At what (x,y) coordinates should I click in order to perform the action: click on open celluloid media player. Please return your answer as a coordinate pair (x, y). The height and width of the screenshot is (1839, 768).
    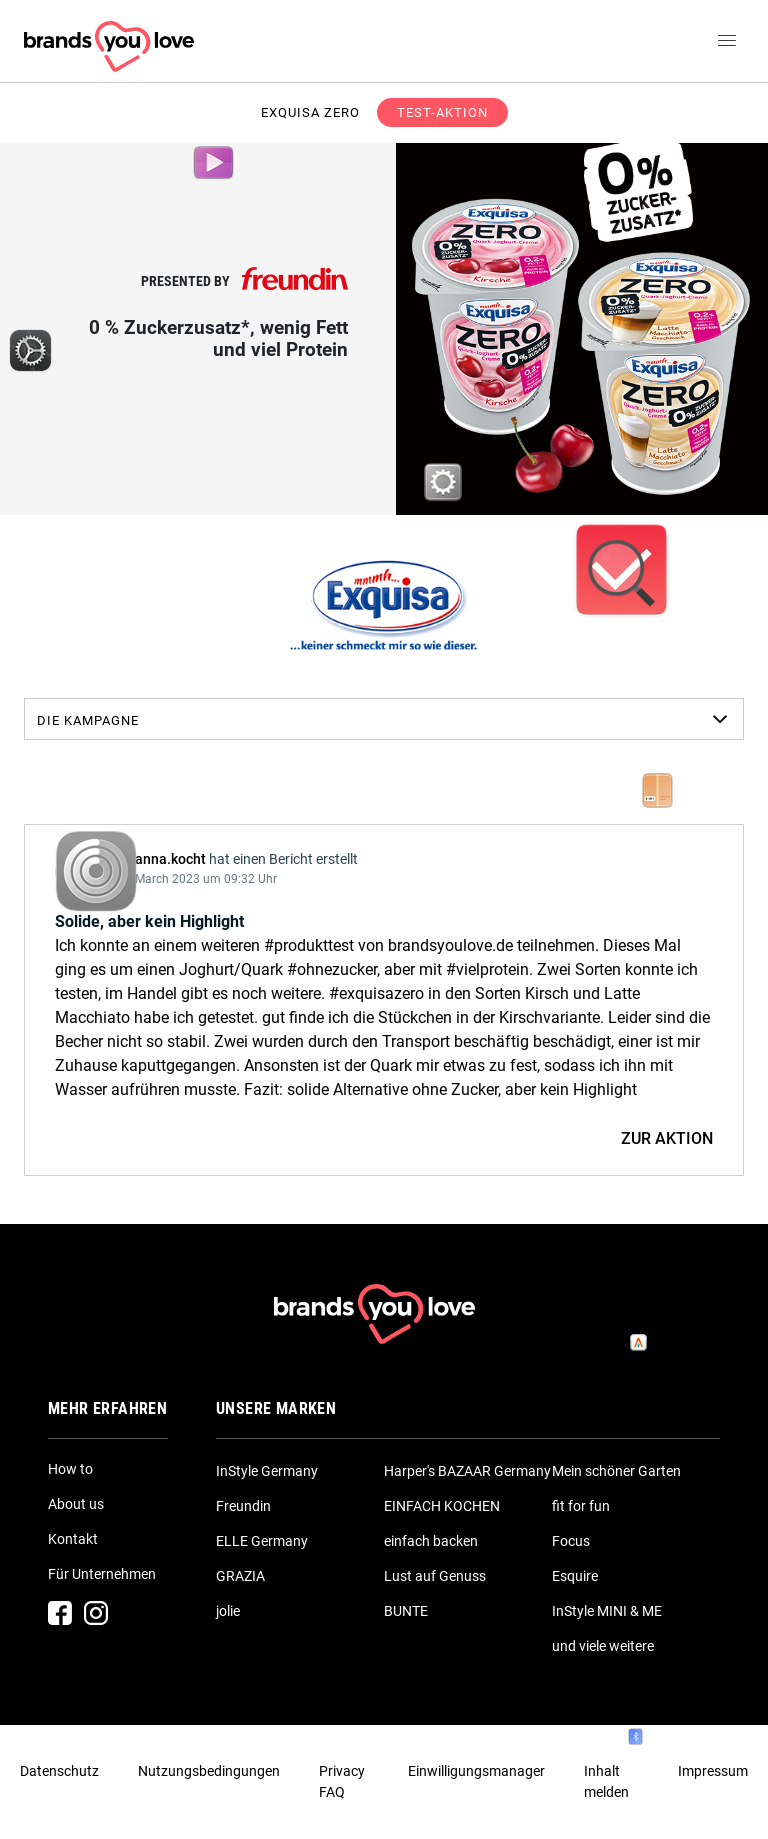
    Looking at the image, I should click on (213, 162).